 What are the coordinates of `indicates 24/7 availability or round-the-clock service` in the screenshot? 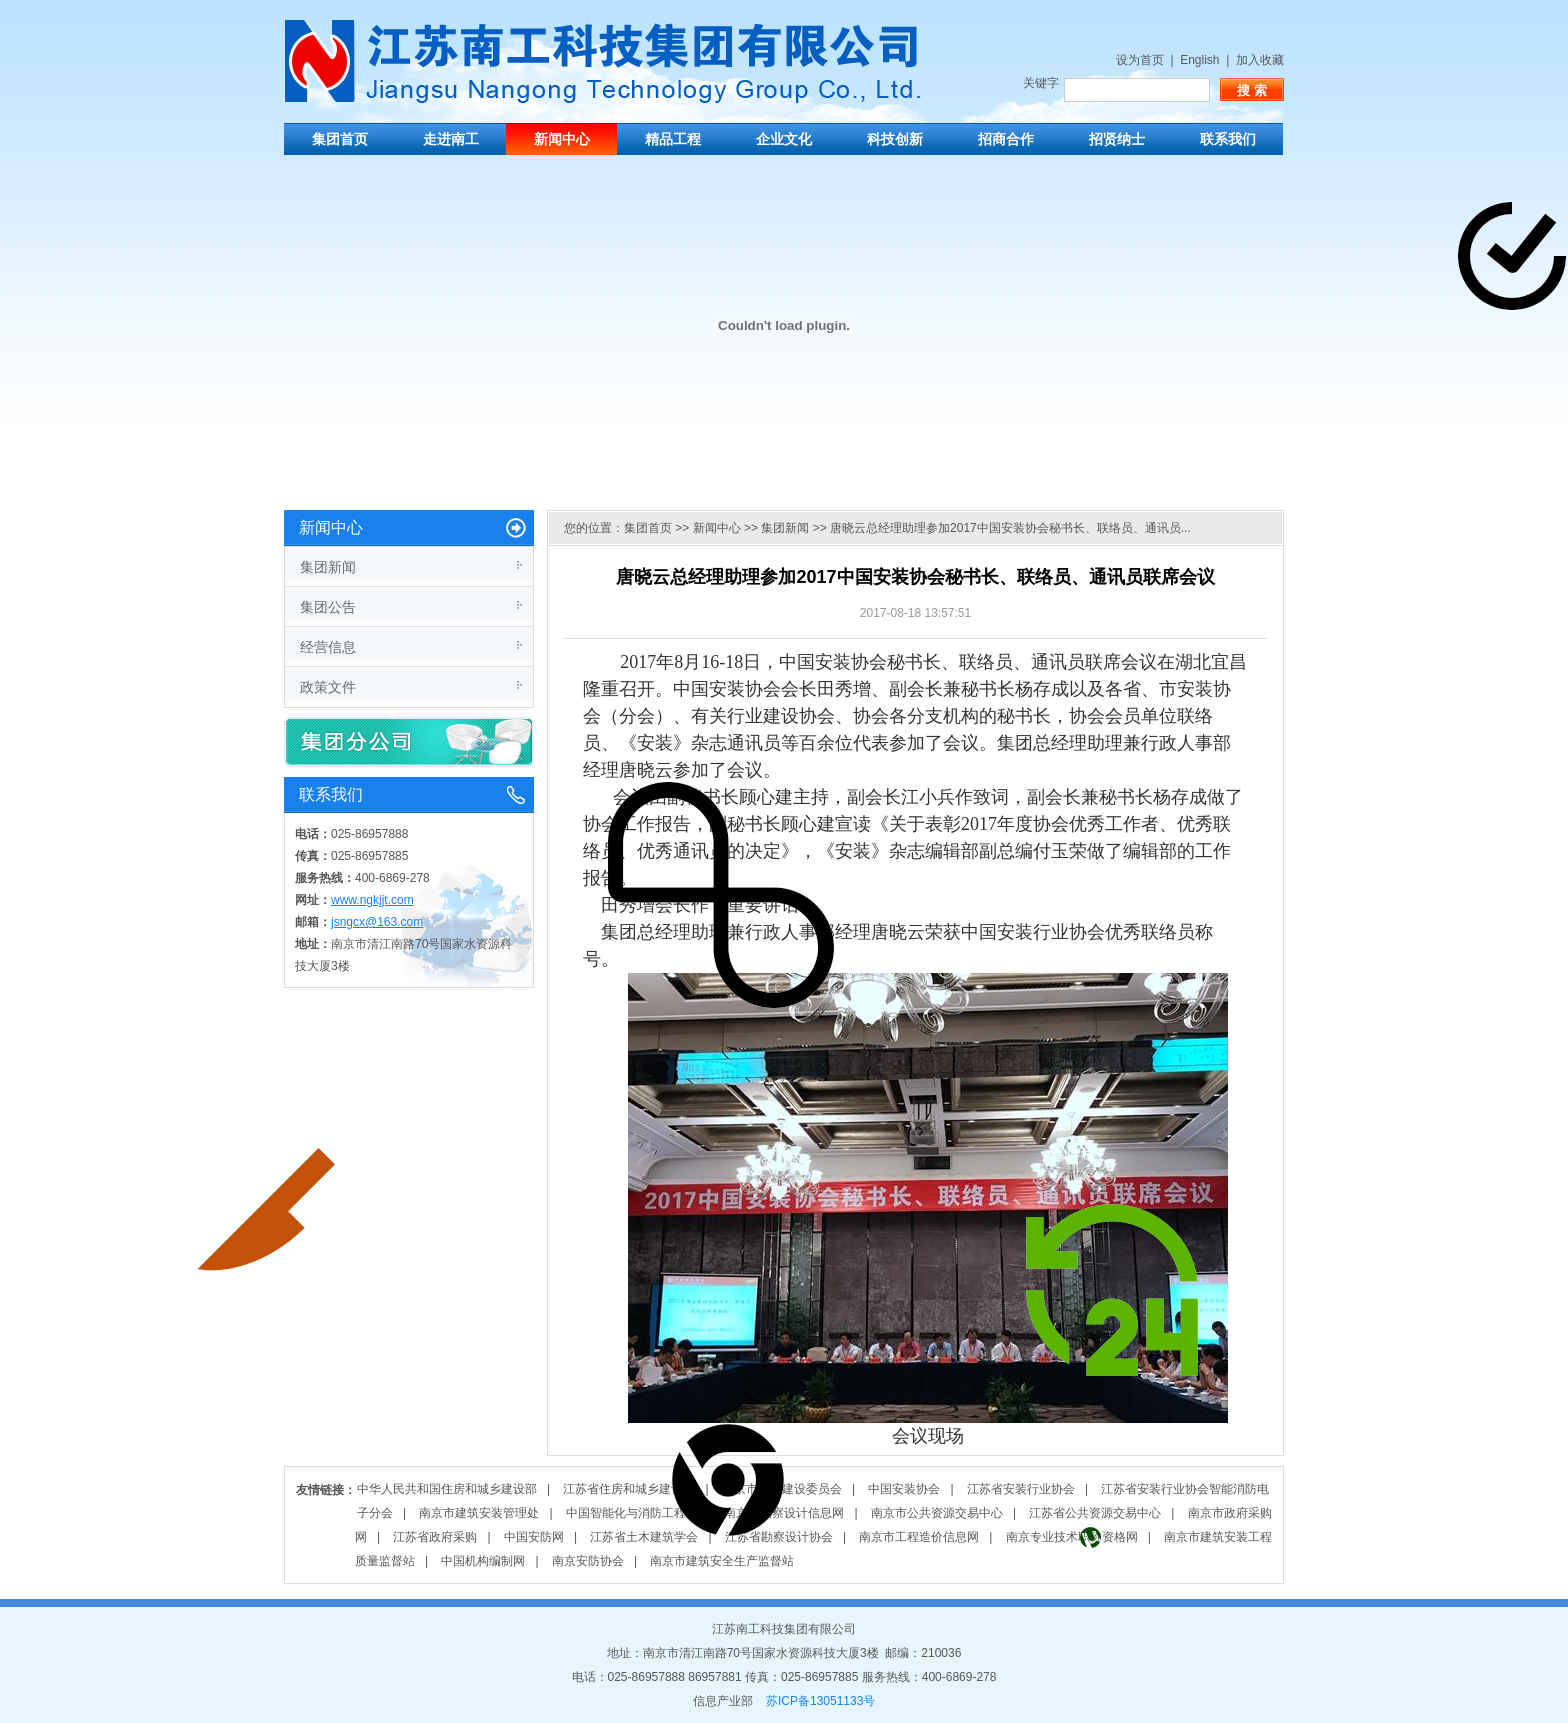 It's located at (1112, 1290).